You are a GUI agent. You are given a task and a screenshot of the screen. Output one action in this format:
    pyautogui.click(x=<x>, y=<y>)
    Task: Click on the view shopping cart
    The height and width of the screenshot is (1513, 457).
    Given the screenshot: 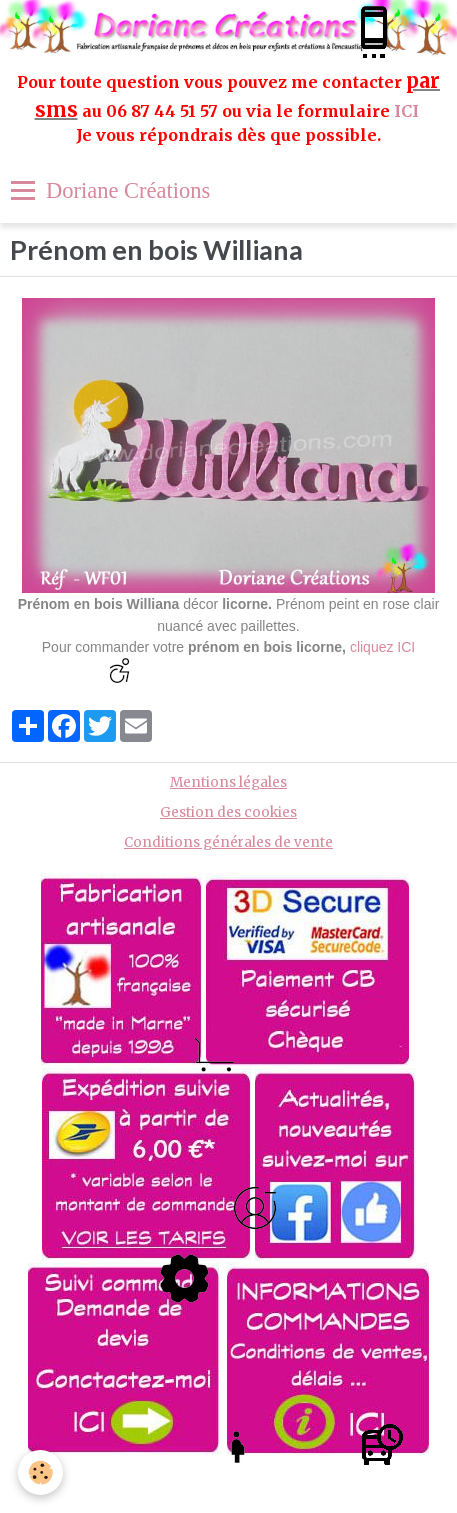 What is the action you would take?
    pyautogui.click(x=213, y=1052)
    